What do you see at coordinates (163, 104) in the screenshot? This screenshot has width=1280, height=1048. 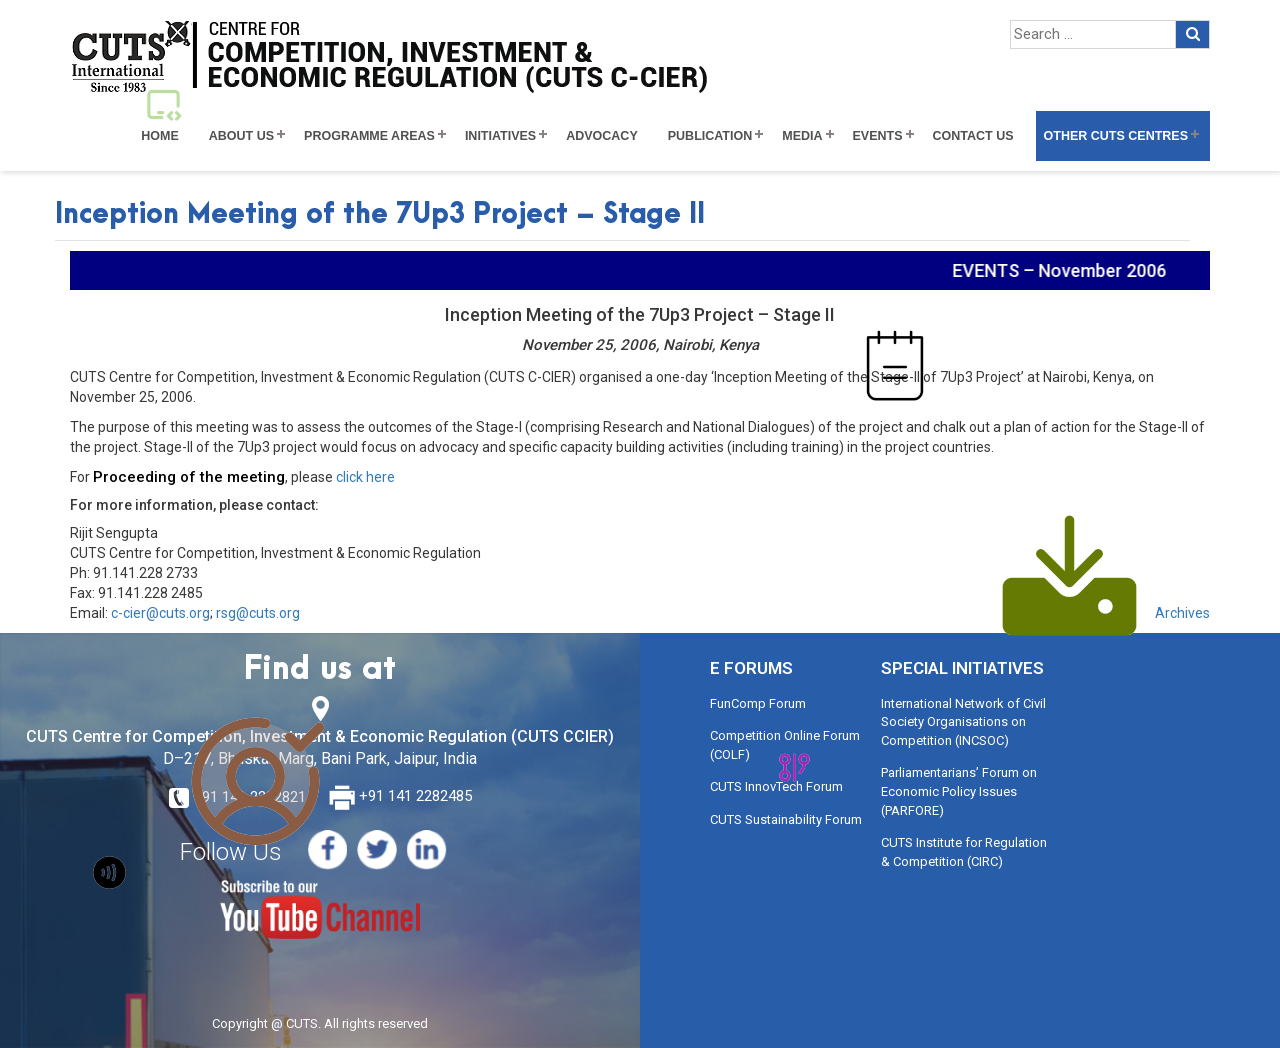 I see `open code editor on tablet device` at bounding box center [163, 104].